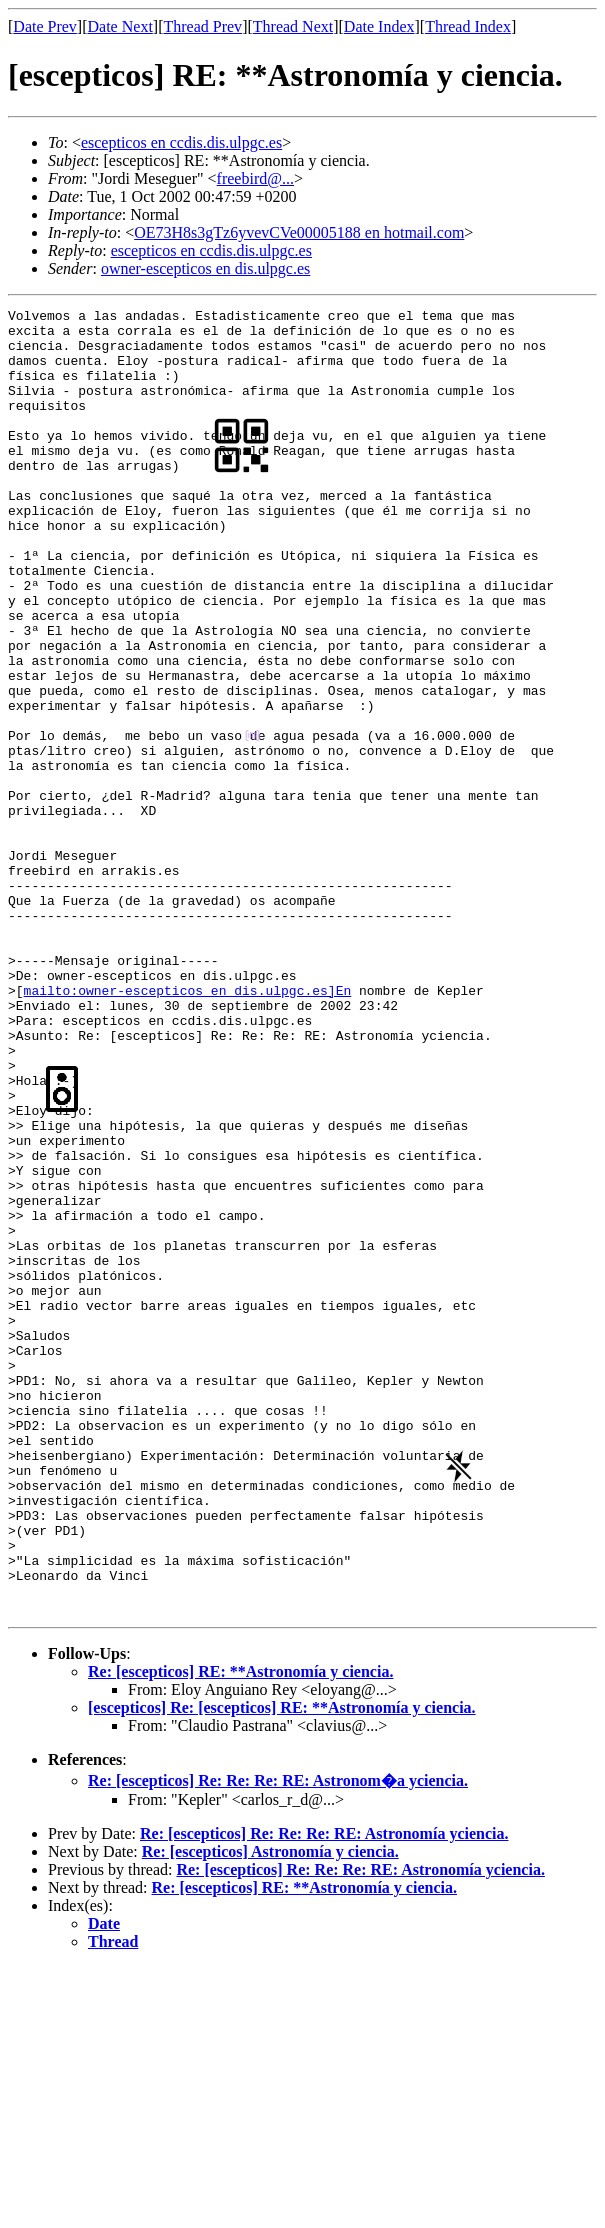 The image size is (605, 2228). Describe the element at coordinates (241, 445) in the screenshot. I see `scan or generate a QR code` at that location.